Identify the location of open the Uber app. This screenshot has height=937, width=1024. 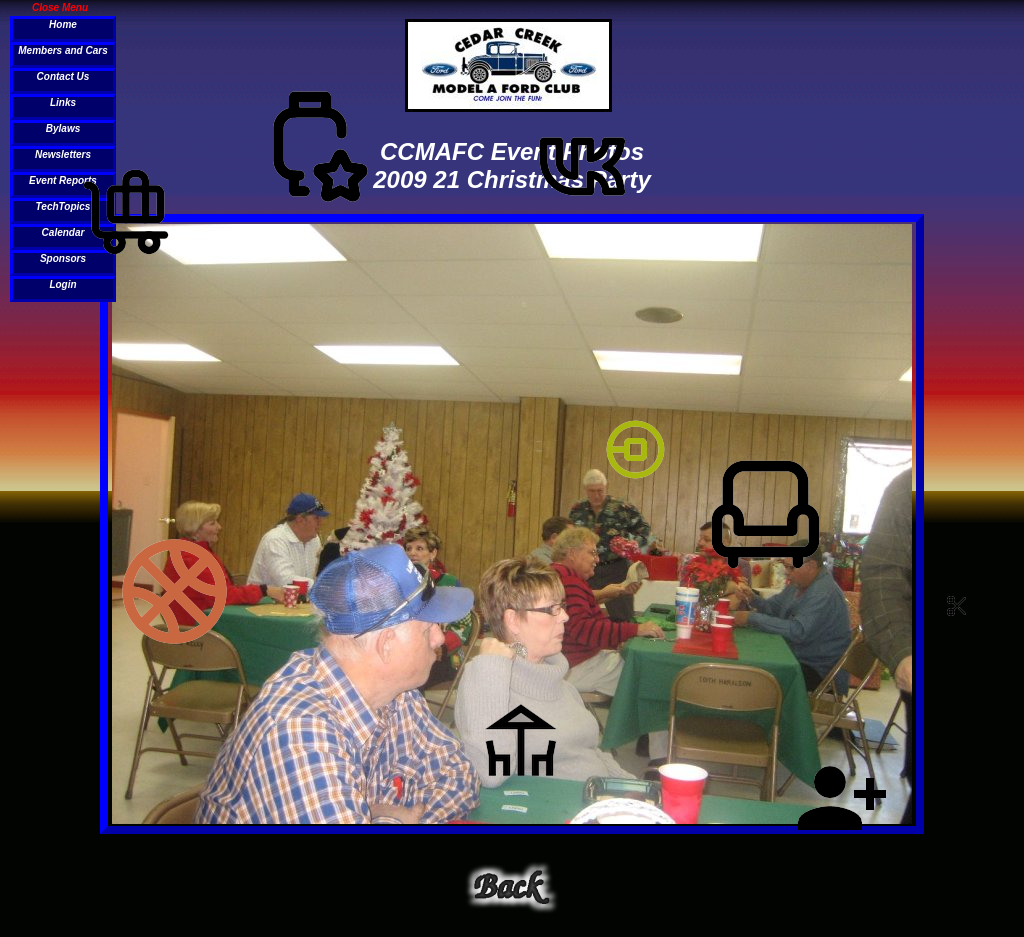
(635, 449).